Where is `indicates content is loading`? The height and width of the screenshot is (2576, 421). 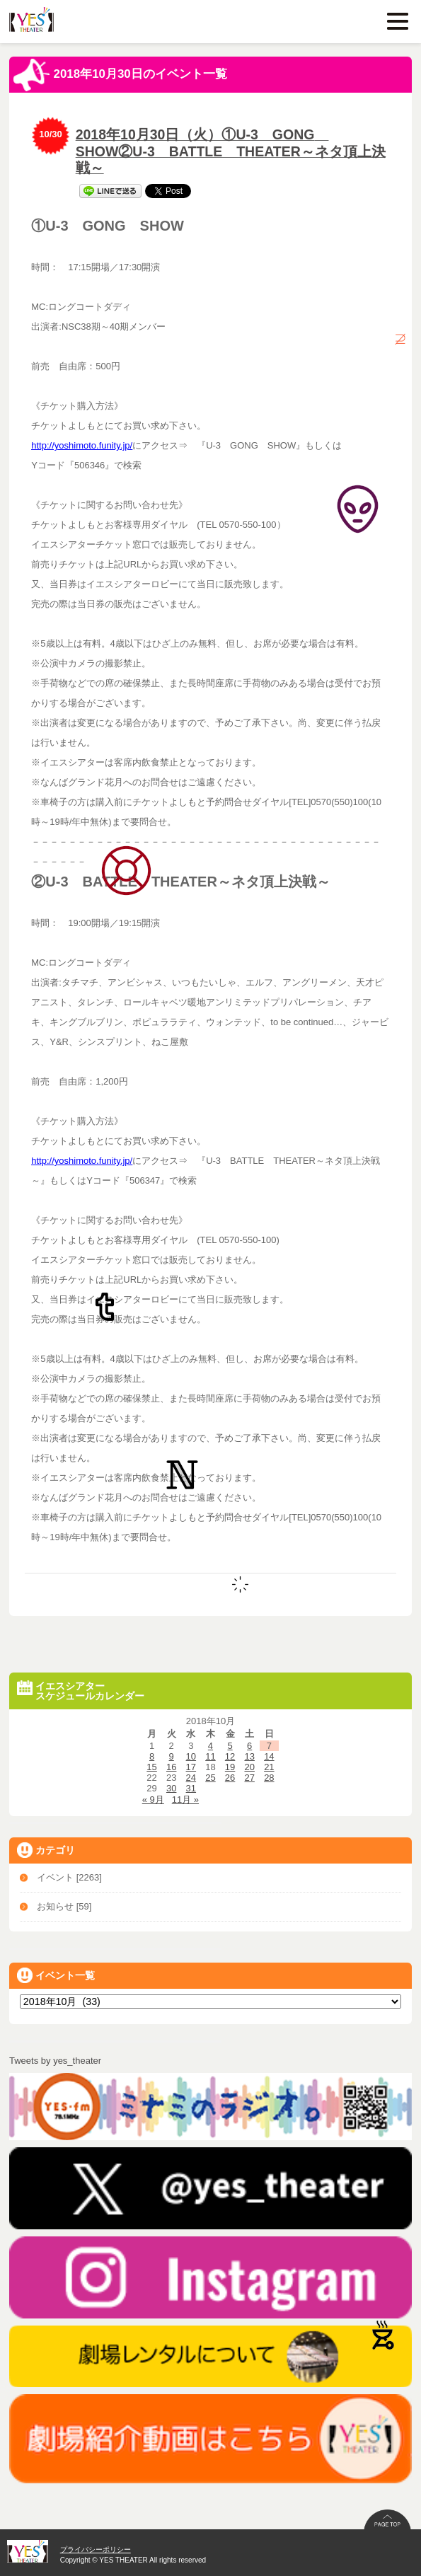 indicates content is loading is located at coordinates (240, 1584).